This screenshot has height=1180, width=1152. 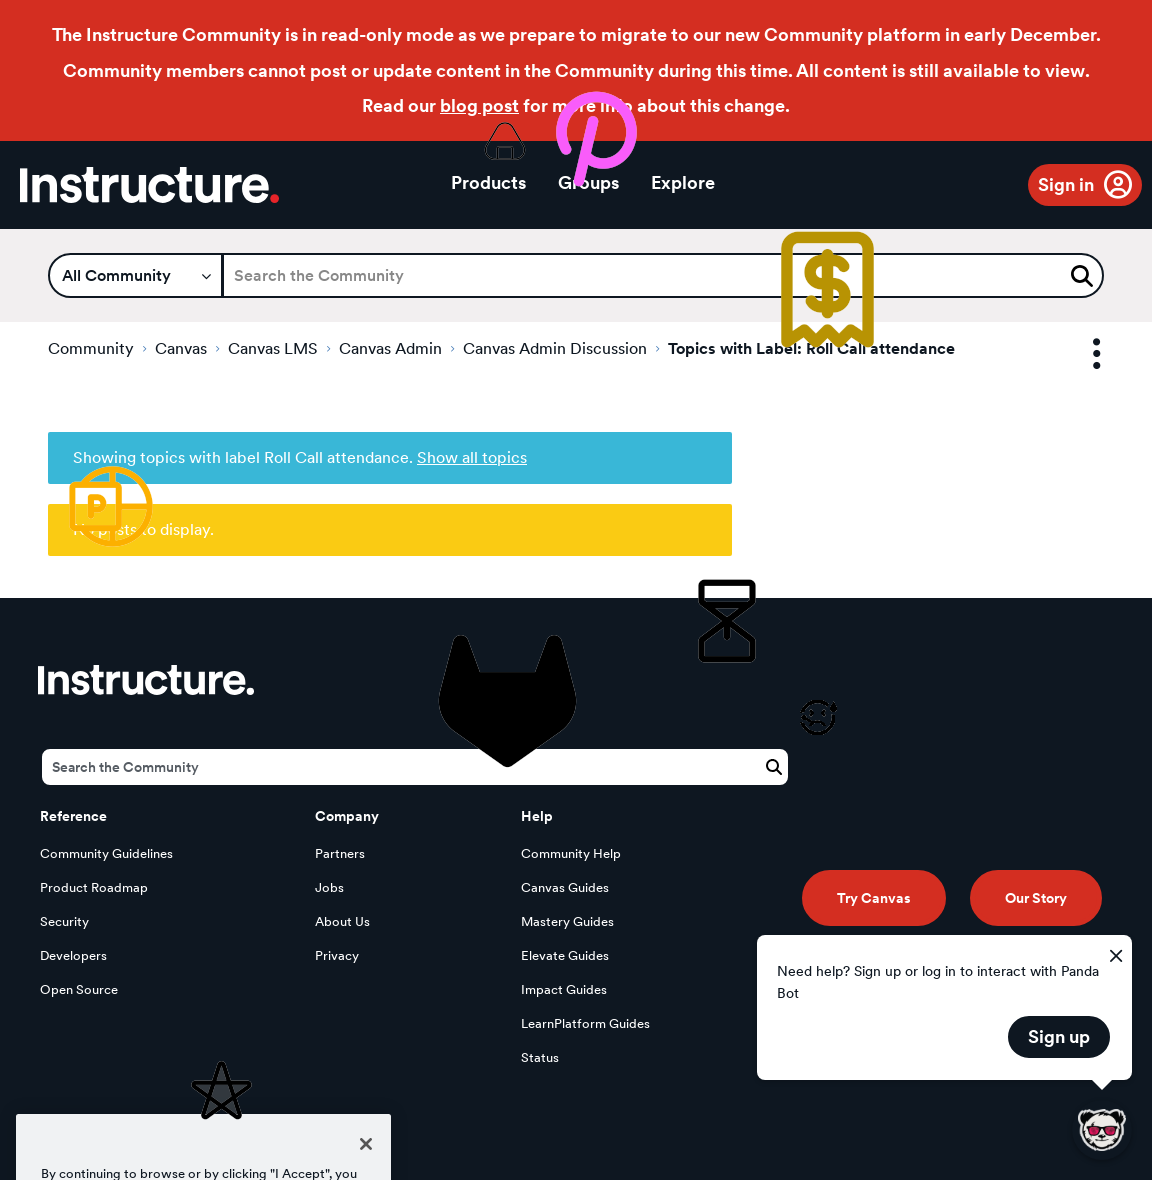 I want to click on report feeling unwell or sick, so click(x=817, y=717).